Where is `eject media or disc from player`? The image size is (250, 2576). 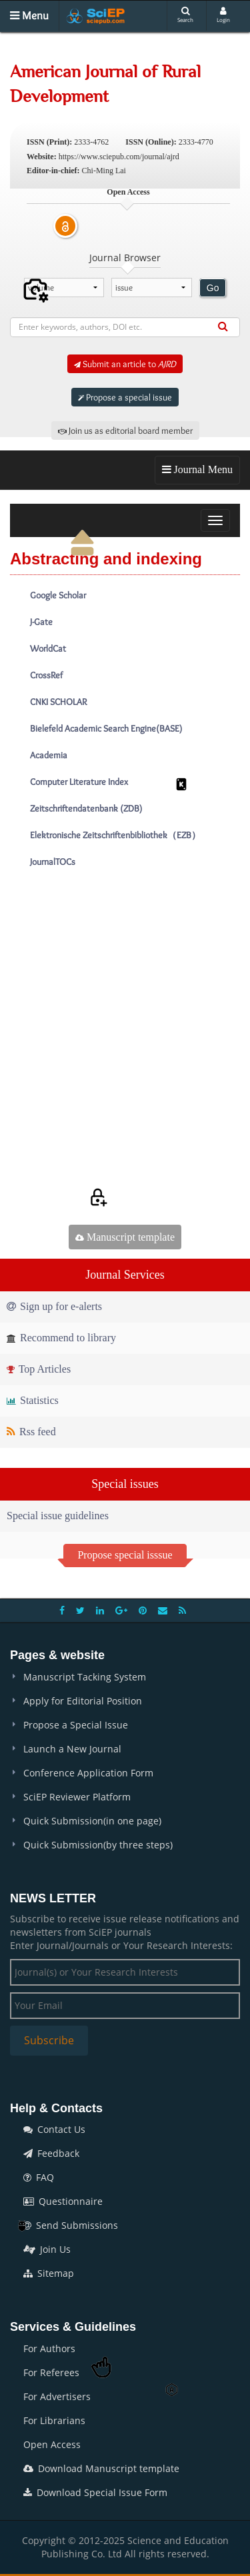
eject media or disc from player is located at coordinates (82, 542).